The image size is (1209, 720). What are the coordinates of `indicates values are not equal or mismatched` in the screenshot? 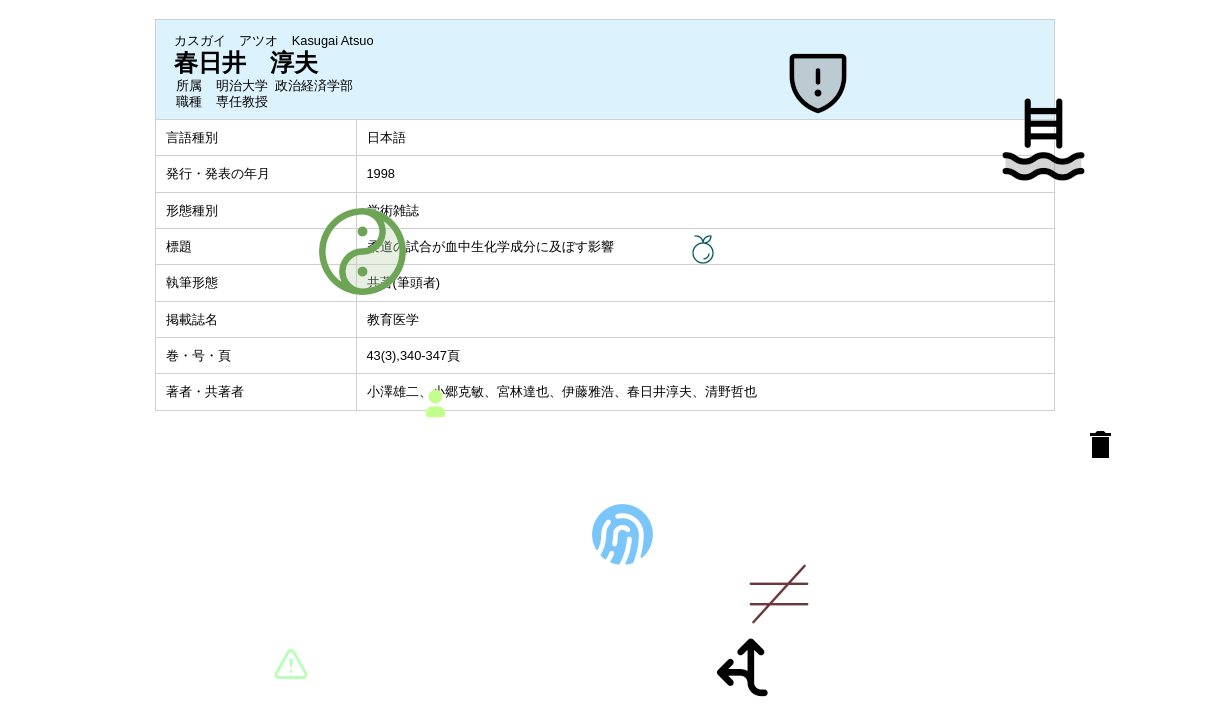 It's located at (779, 594).